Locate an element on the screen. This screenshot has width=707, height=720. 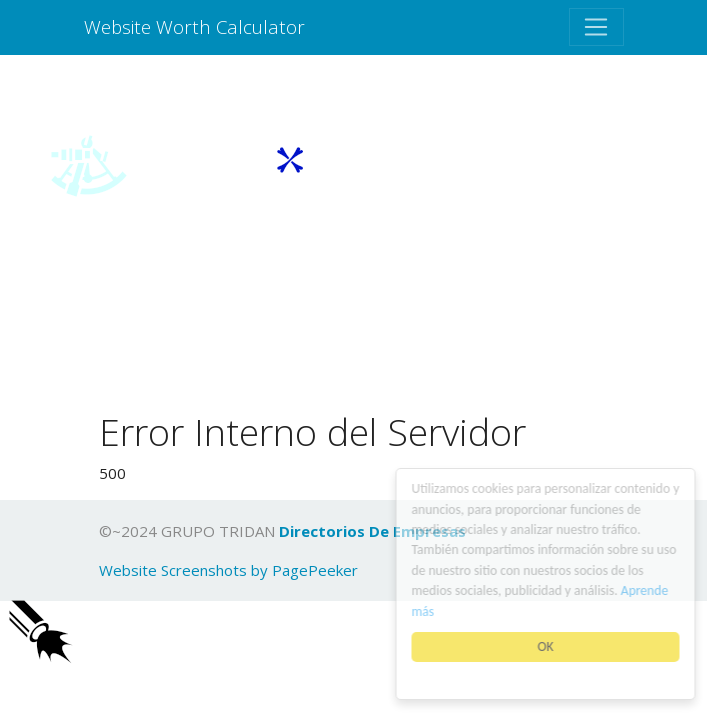
indicates weapon fired or shooting action is located at coordinates (41, 632).